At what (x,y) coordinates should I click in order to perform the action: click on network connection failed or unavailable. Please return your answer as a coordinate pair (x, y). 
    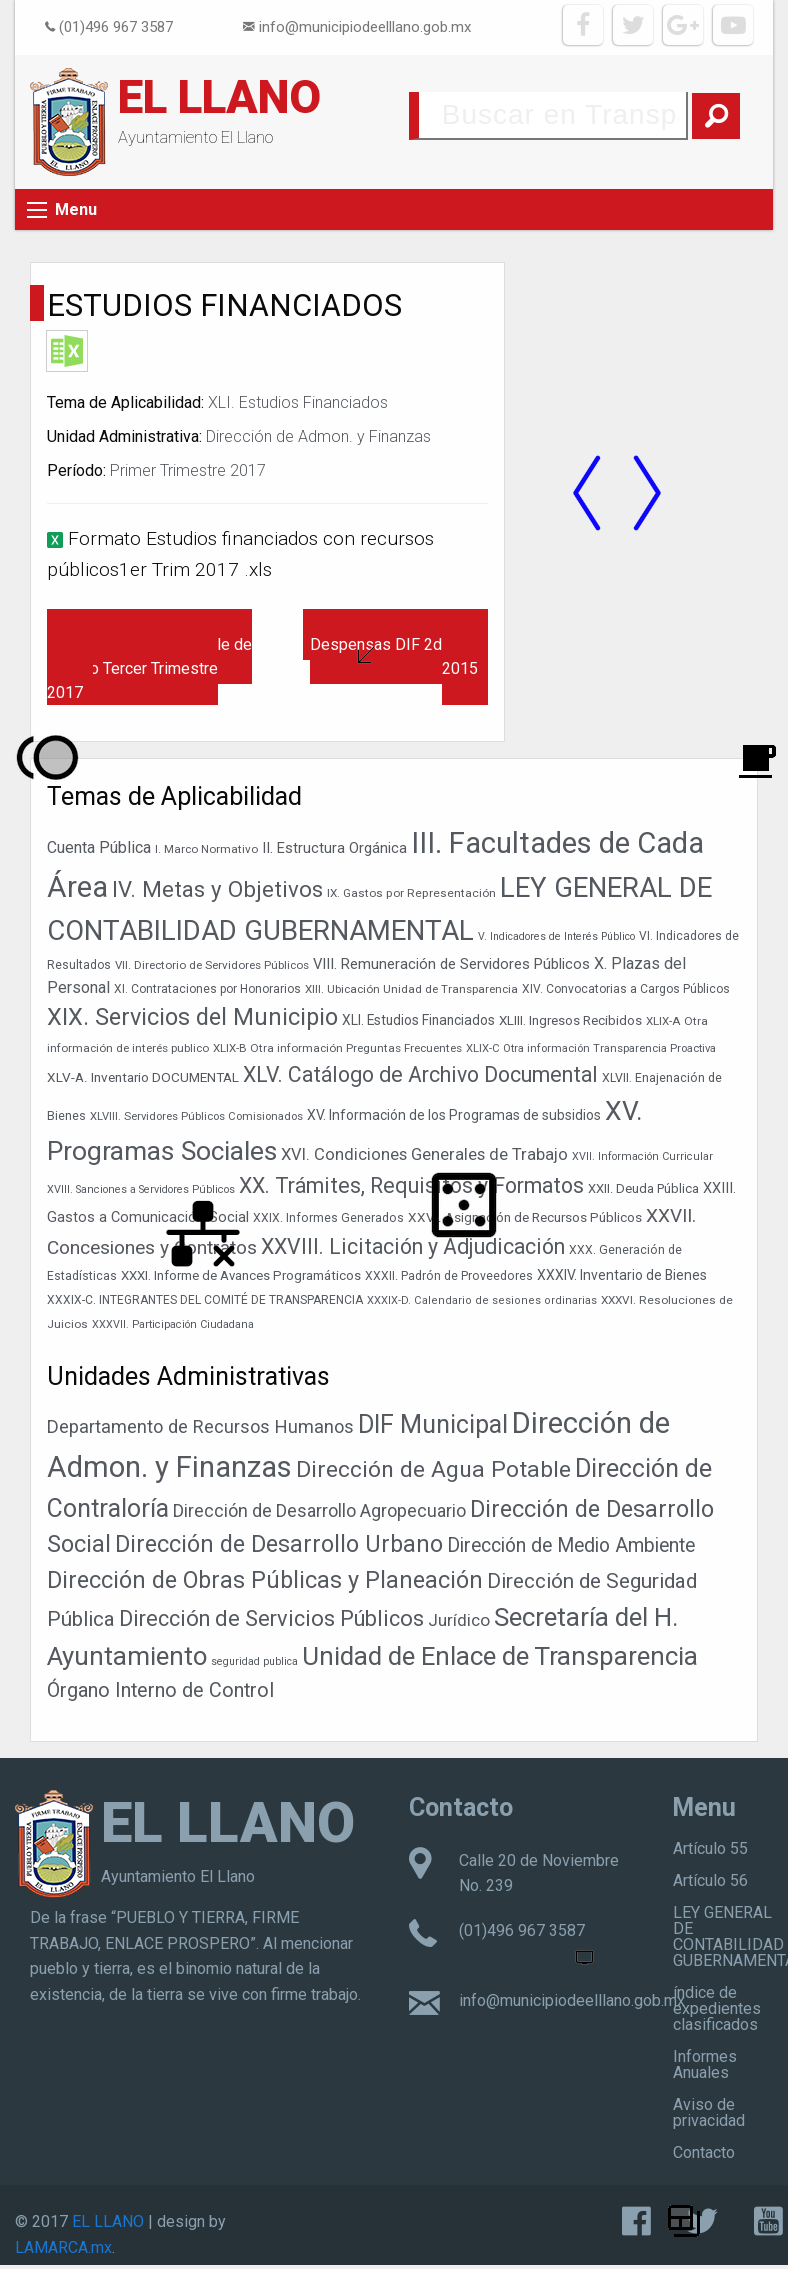
    Looking at the image, I should click on (203, 1235).